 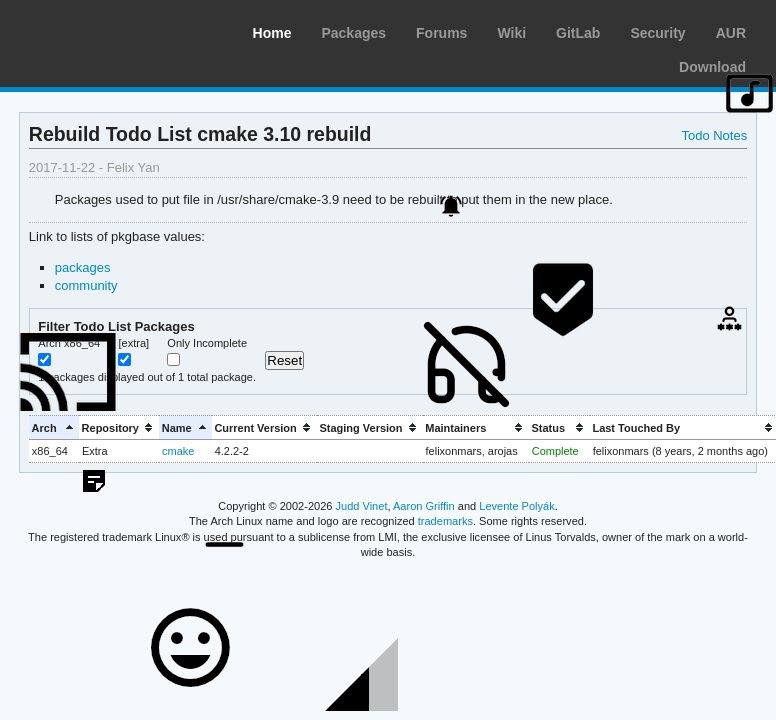 What do you see at coordinates (729, 318) in the screenshot?
I see `enter user password to sign in` at bounding box center [729, 318].